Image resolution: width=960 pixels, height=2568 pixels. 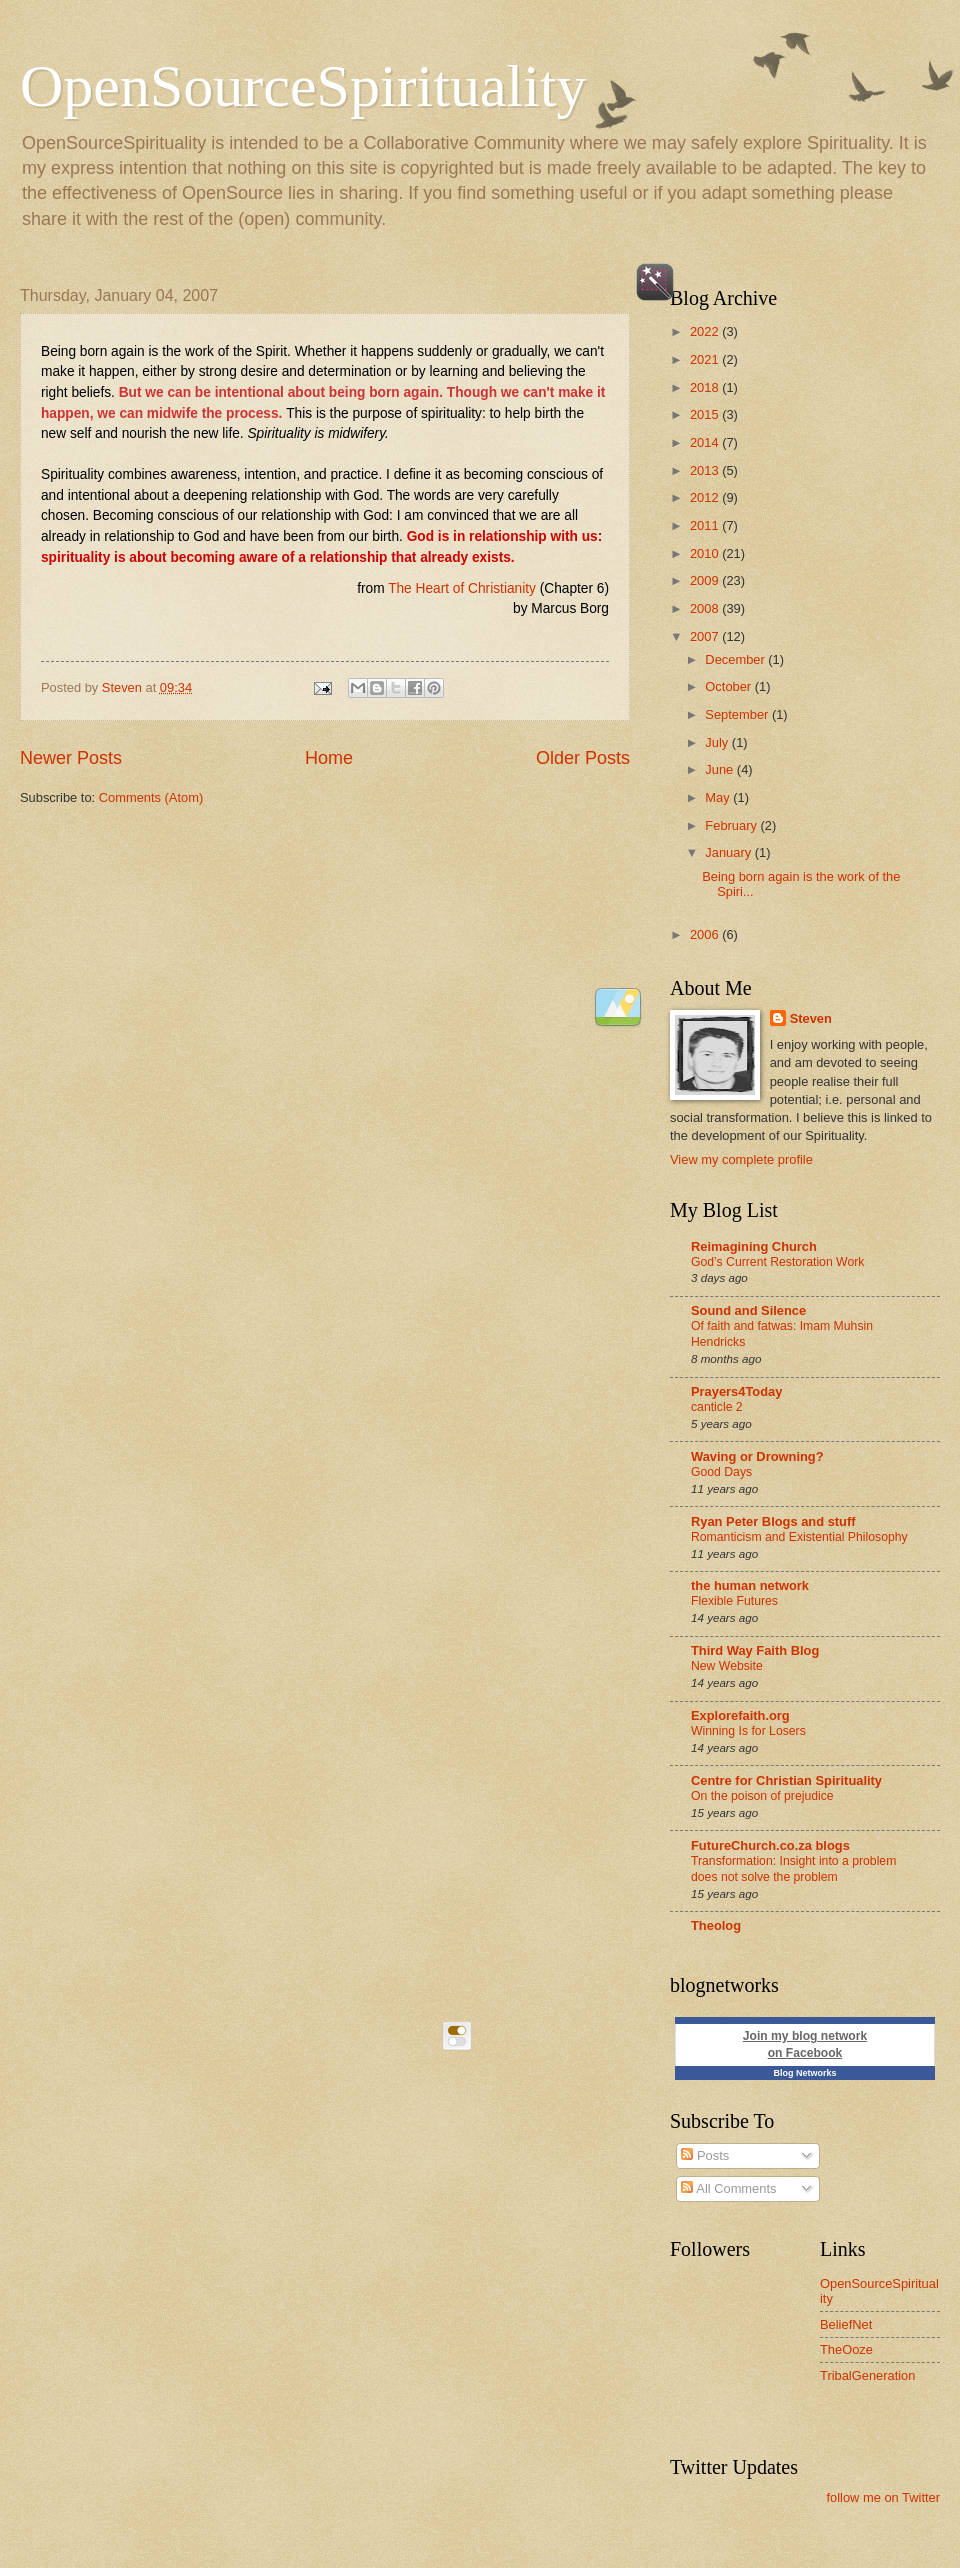 I want to click on open the photos app, so click(x=618, y=1007).